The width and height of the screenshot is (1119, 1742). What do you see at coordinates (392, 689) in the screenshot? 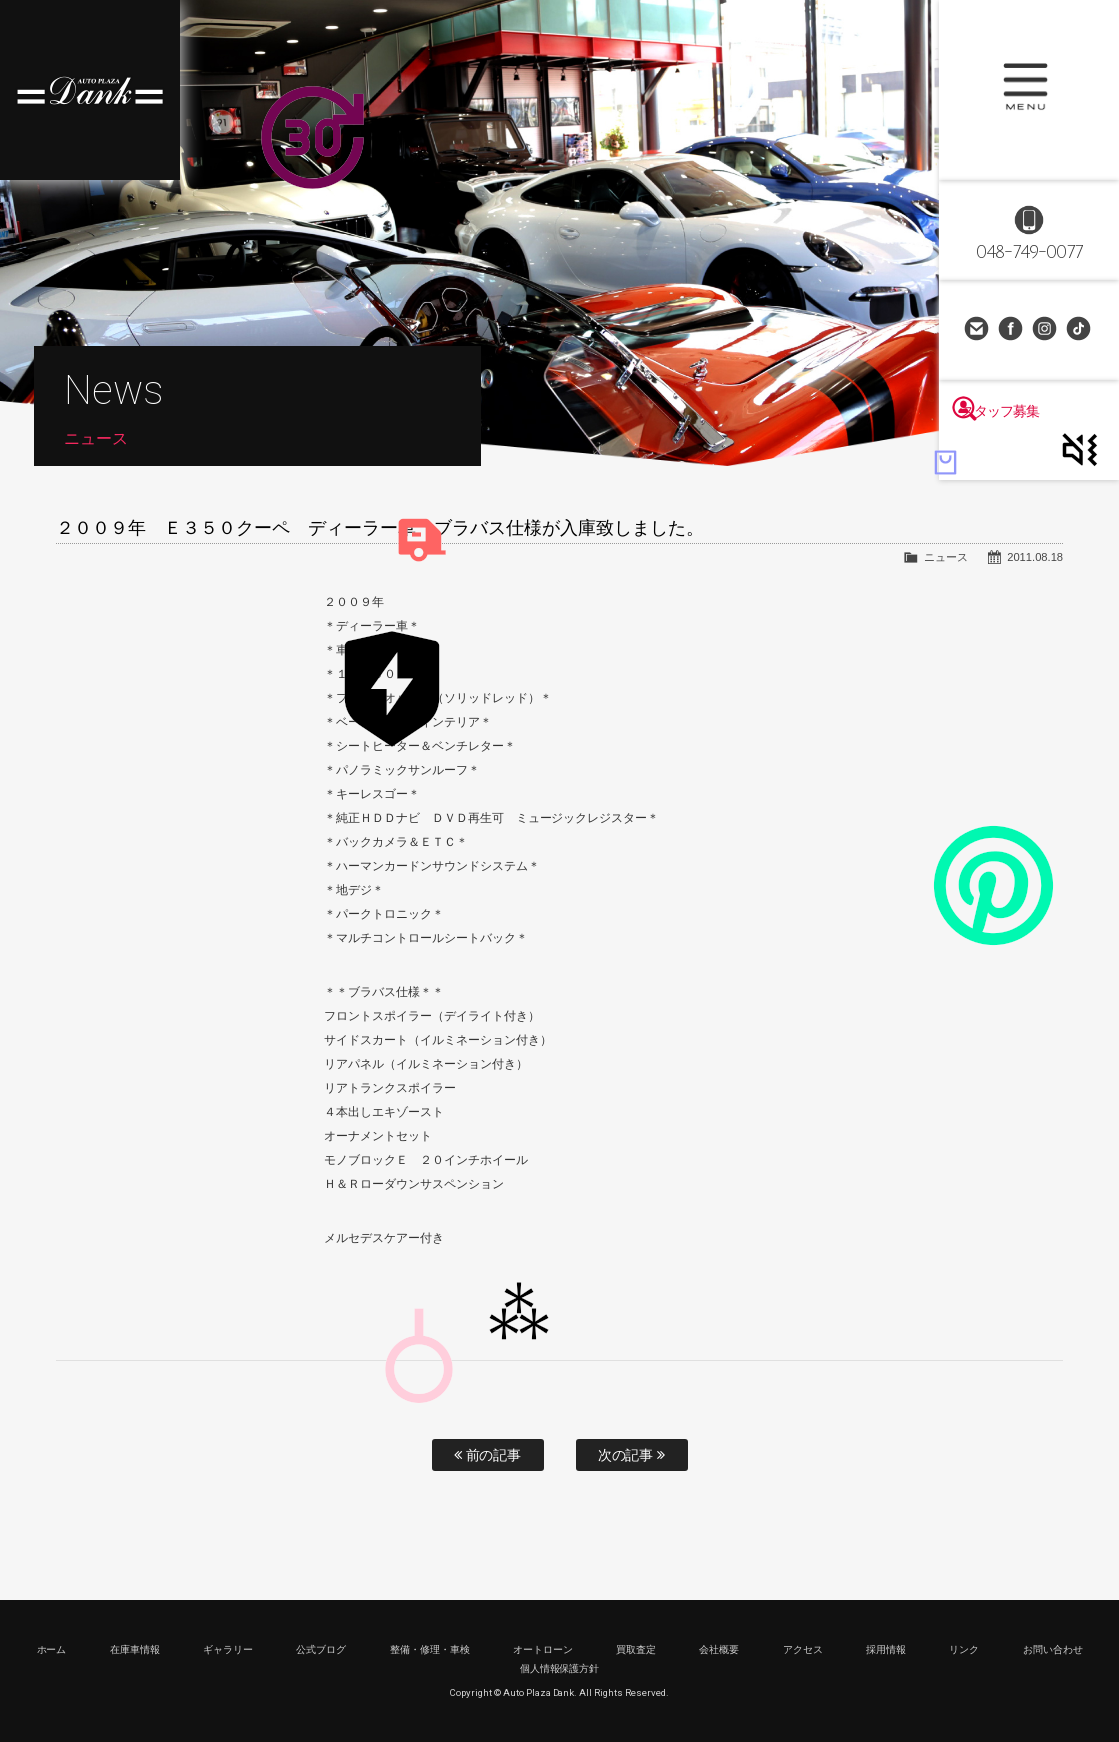
I see `indicates active security protection or firewall enabled` at bounding box center [392, 689].